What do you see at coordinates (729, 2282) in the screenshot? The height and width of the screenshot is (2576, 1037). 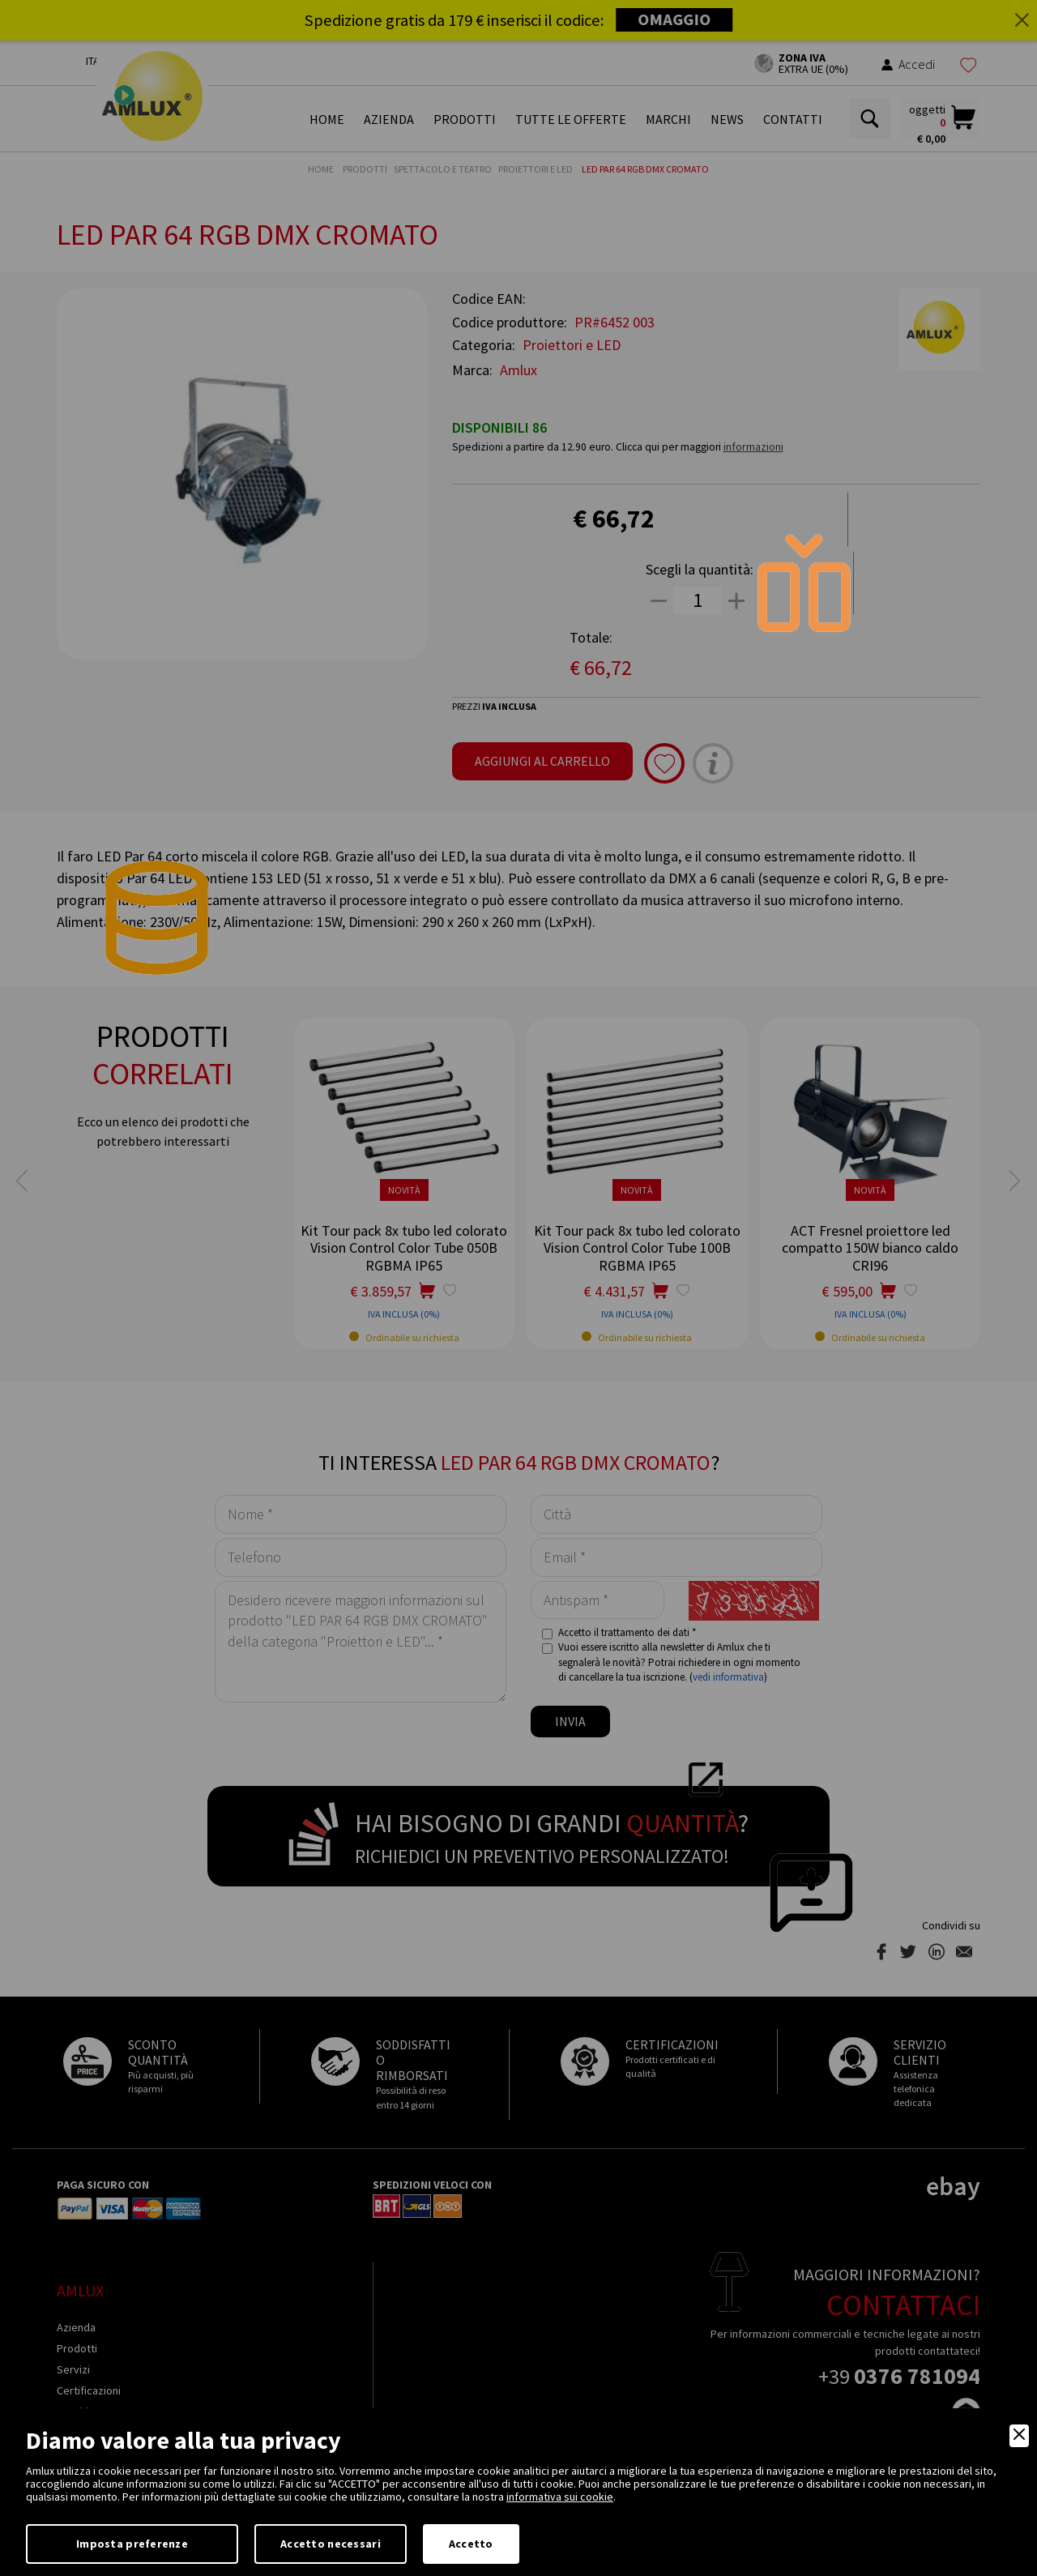 I see `toggle floor lamp on or off` at bounding box center [729, 2282].